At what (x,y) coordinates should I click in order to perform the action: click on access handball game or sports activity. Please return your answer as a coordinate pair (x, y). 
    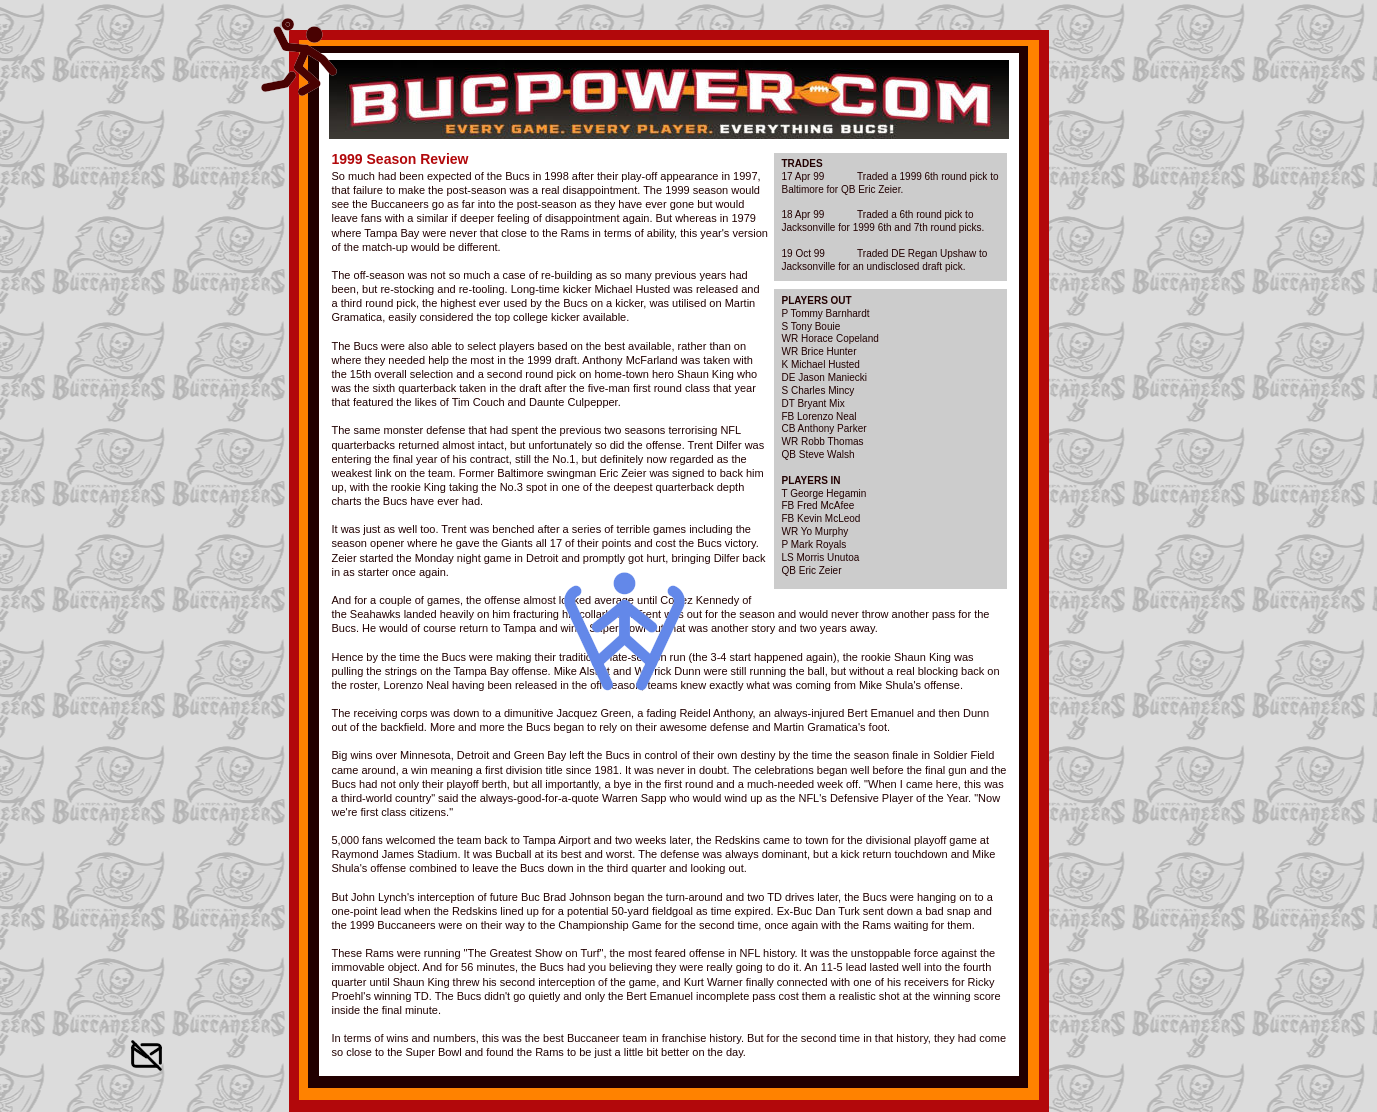
    Looking at the image, I should click on (298, 55).